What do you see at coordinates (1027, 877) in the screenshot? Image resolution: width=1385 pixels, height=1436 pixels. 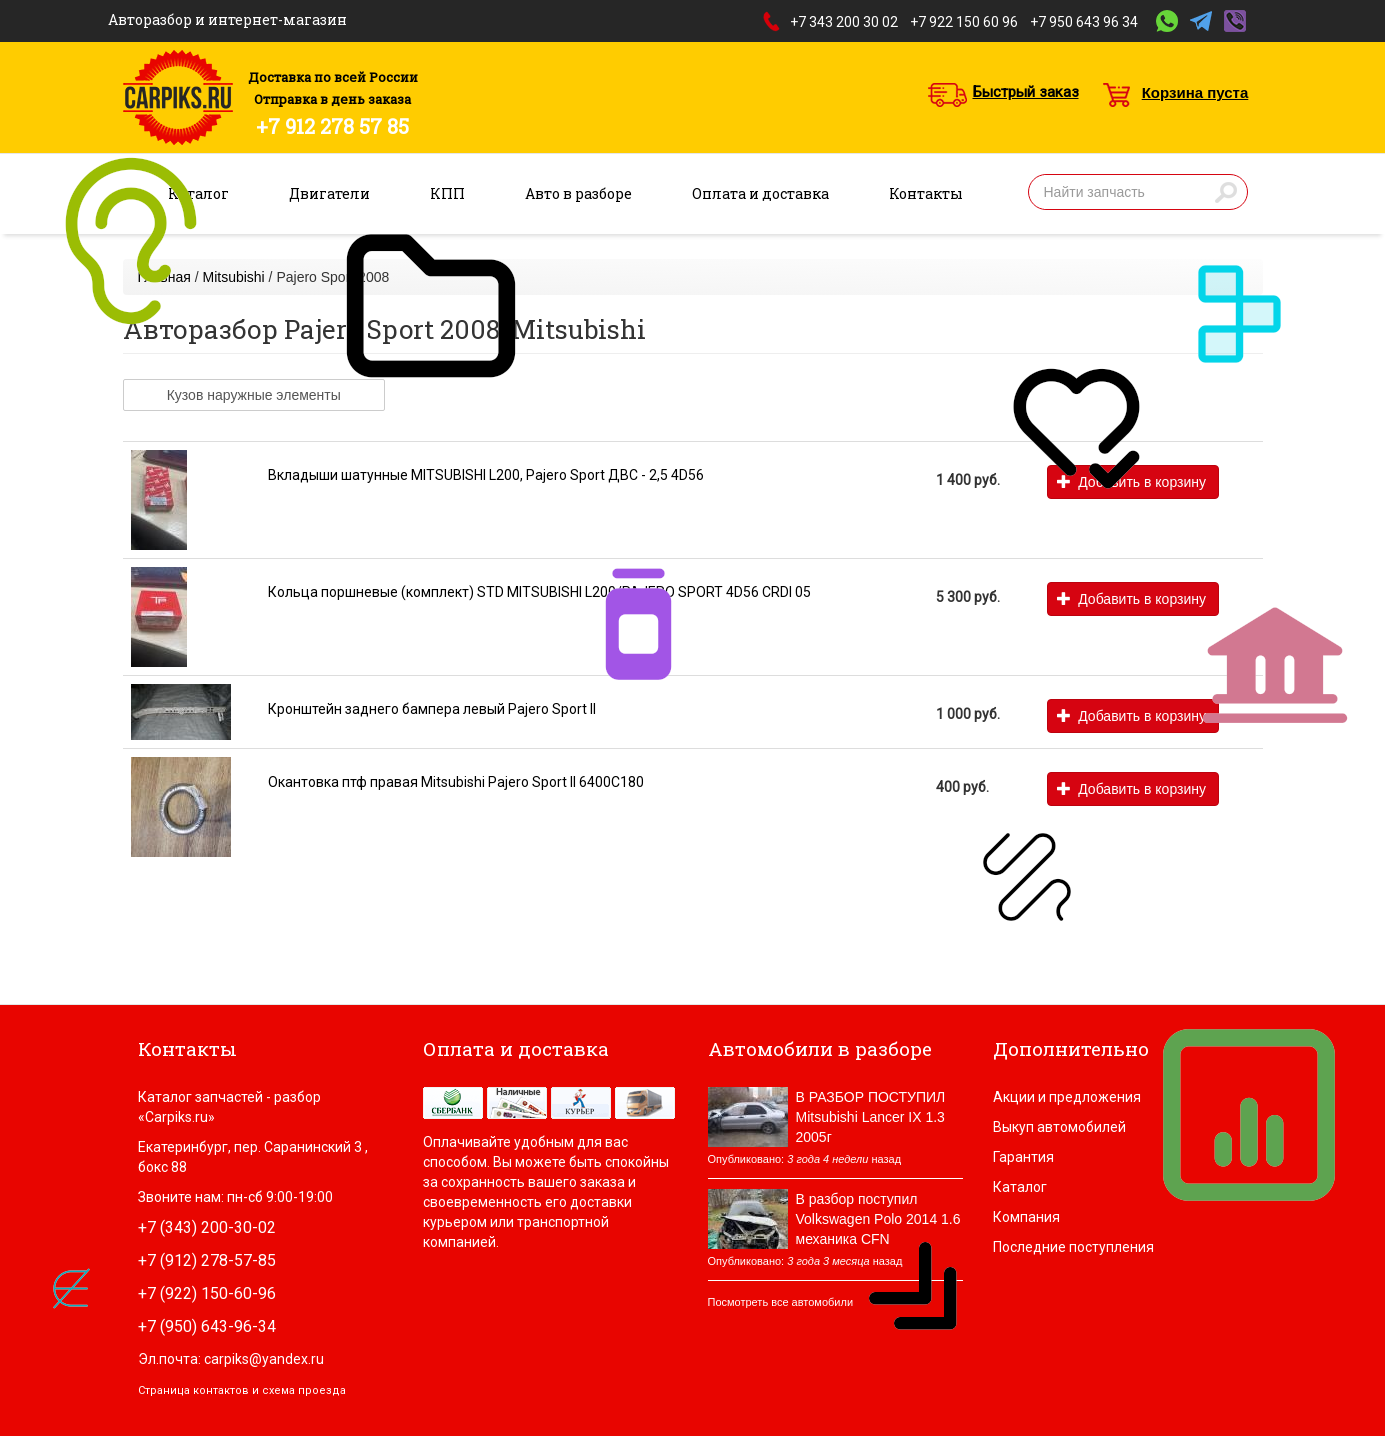 I see `access freehand drawing or annotation tools` at bounding box center [1027, 877].